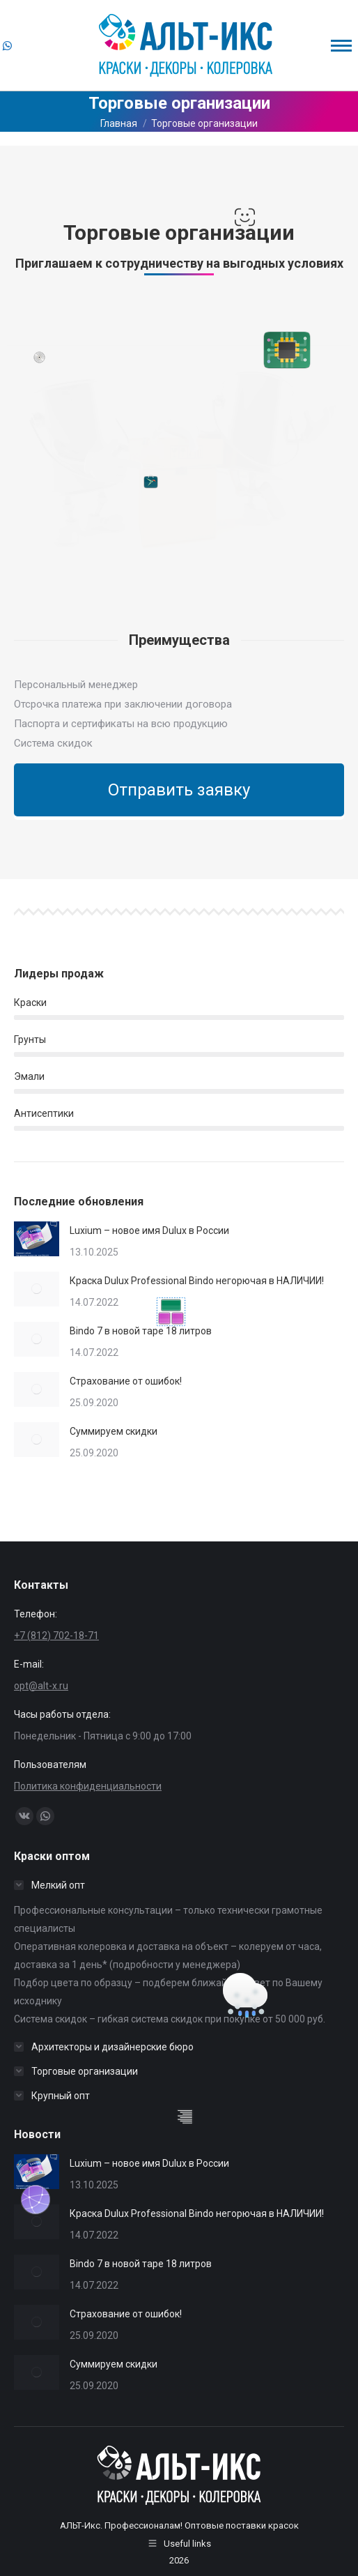  What do you see at coordinates (287, 350) in the screenshot?
I see `open cpu-x system information utility` at bounding box center [287, 350].